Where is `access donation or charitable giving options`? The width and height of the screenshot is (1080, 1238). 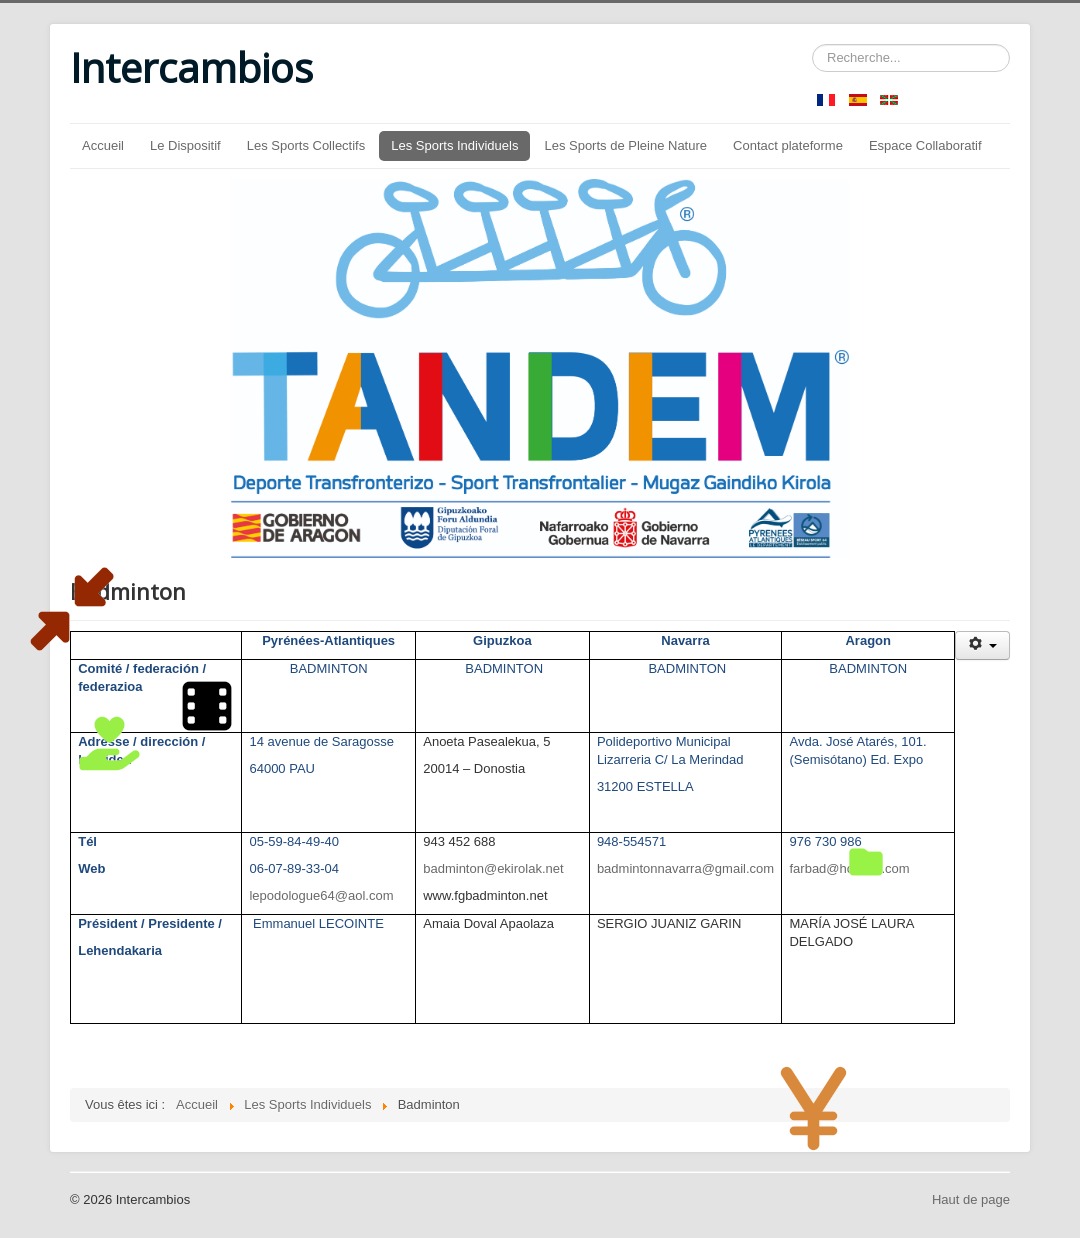 access donation or charitable giving options is located at coordinates (109, 743).